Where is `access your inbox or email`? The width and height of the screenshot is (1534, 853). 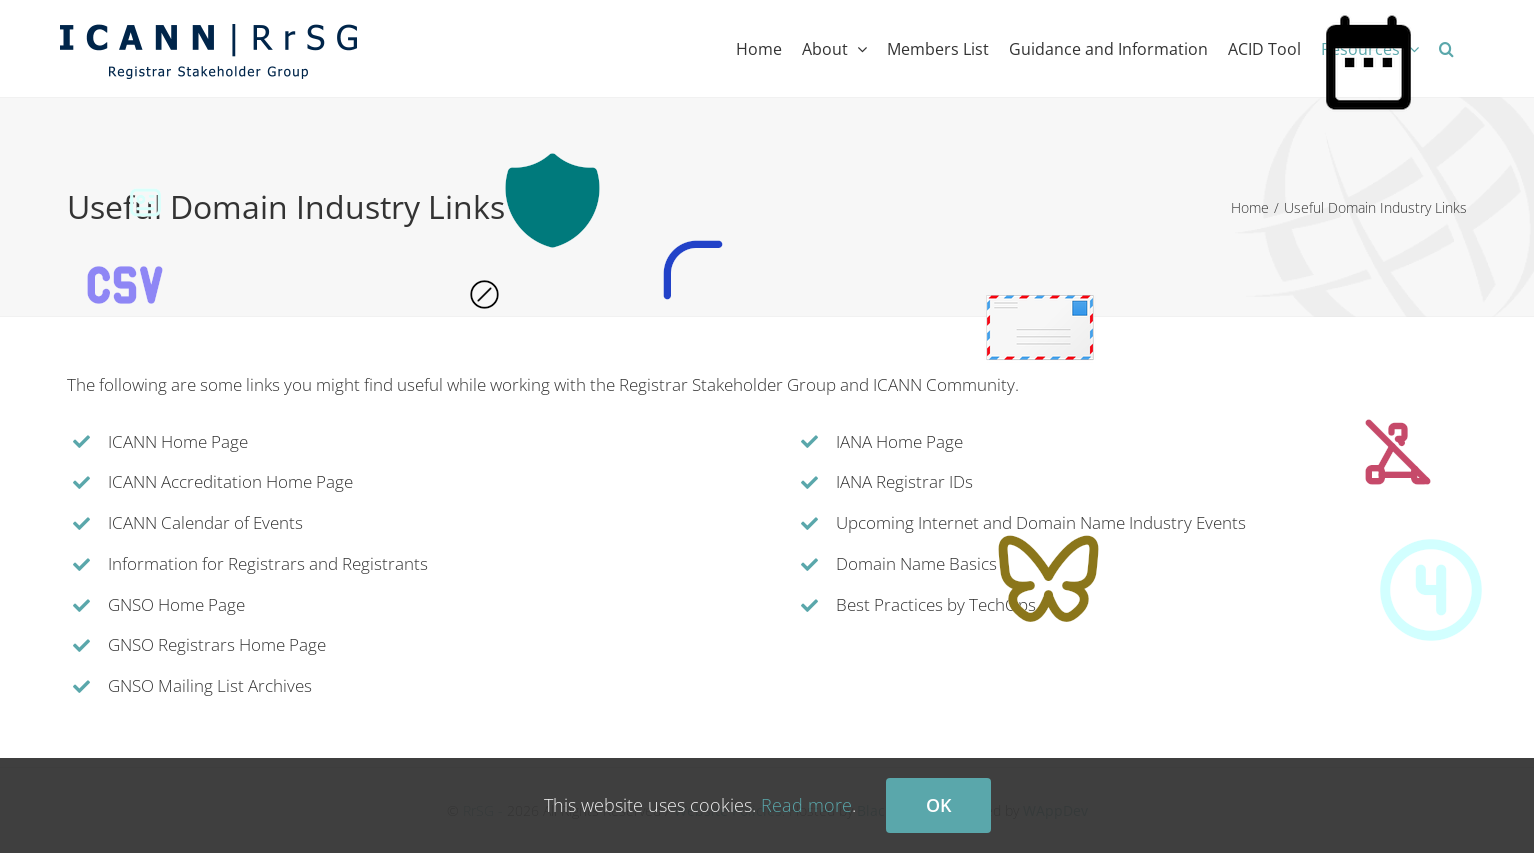 access your inbox or email is located at coordinates (1040, 328).